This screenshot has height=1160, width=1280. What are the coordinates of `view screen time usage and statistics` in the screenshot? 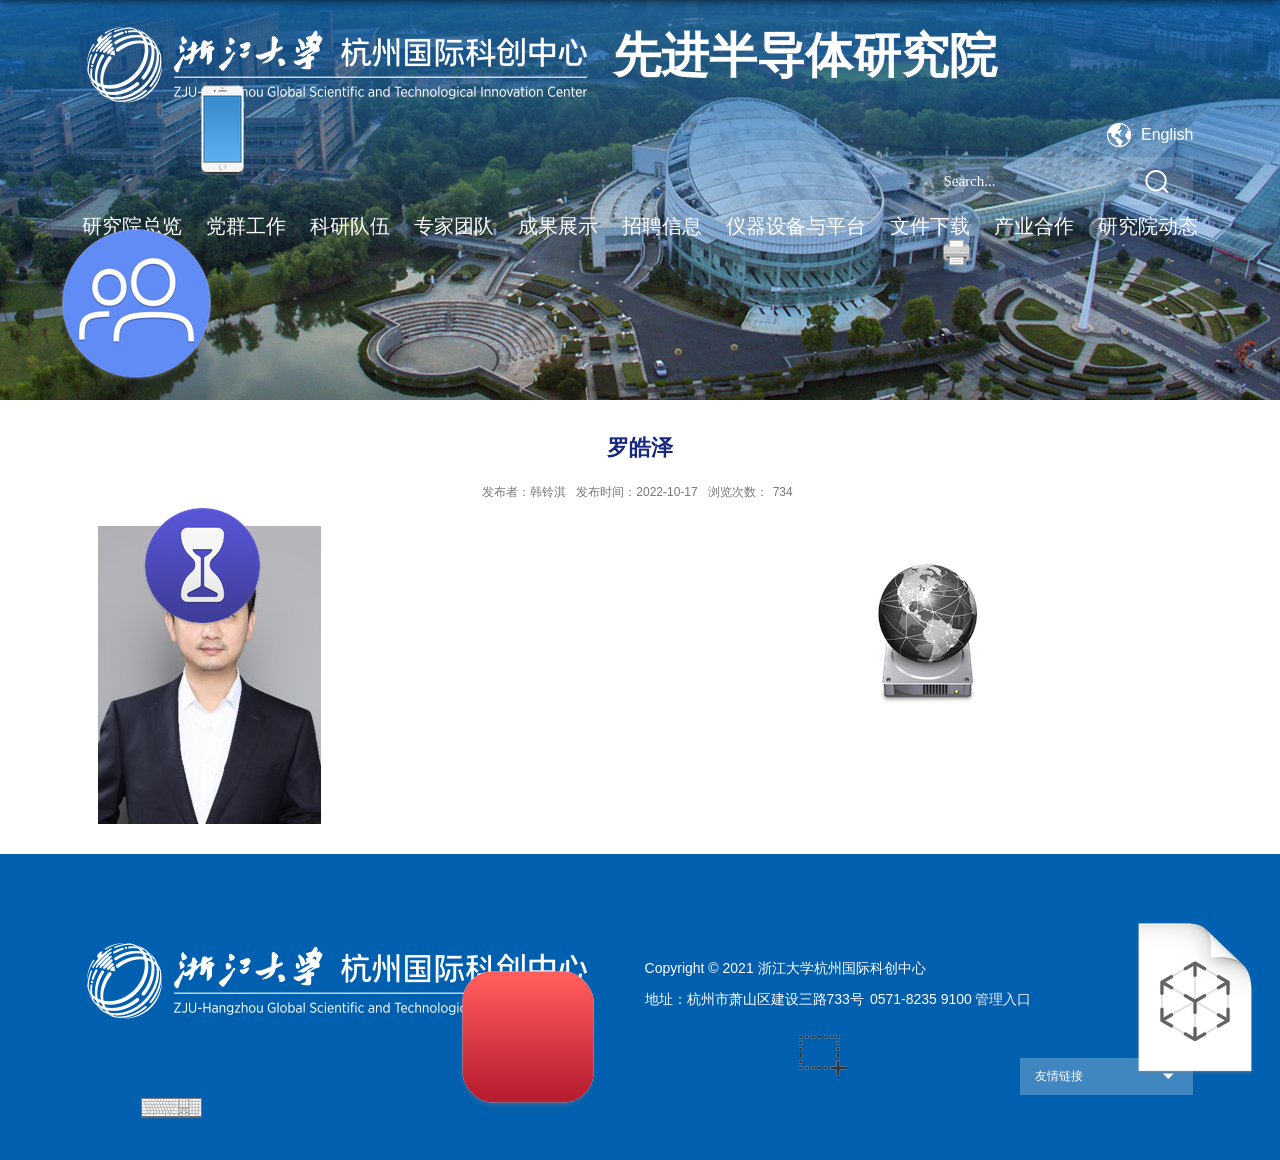 It's located at (202, 565).